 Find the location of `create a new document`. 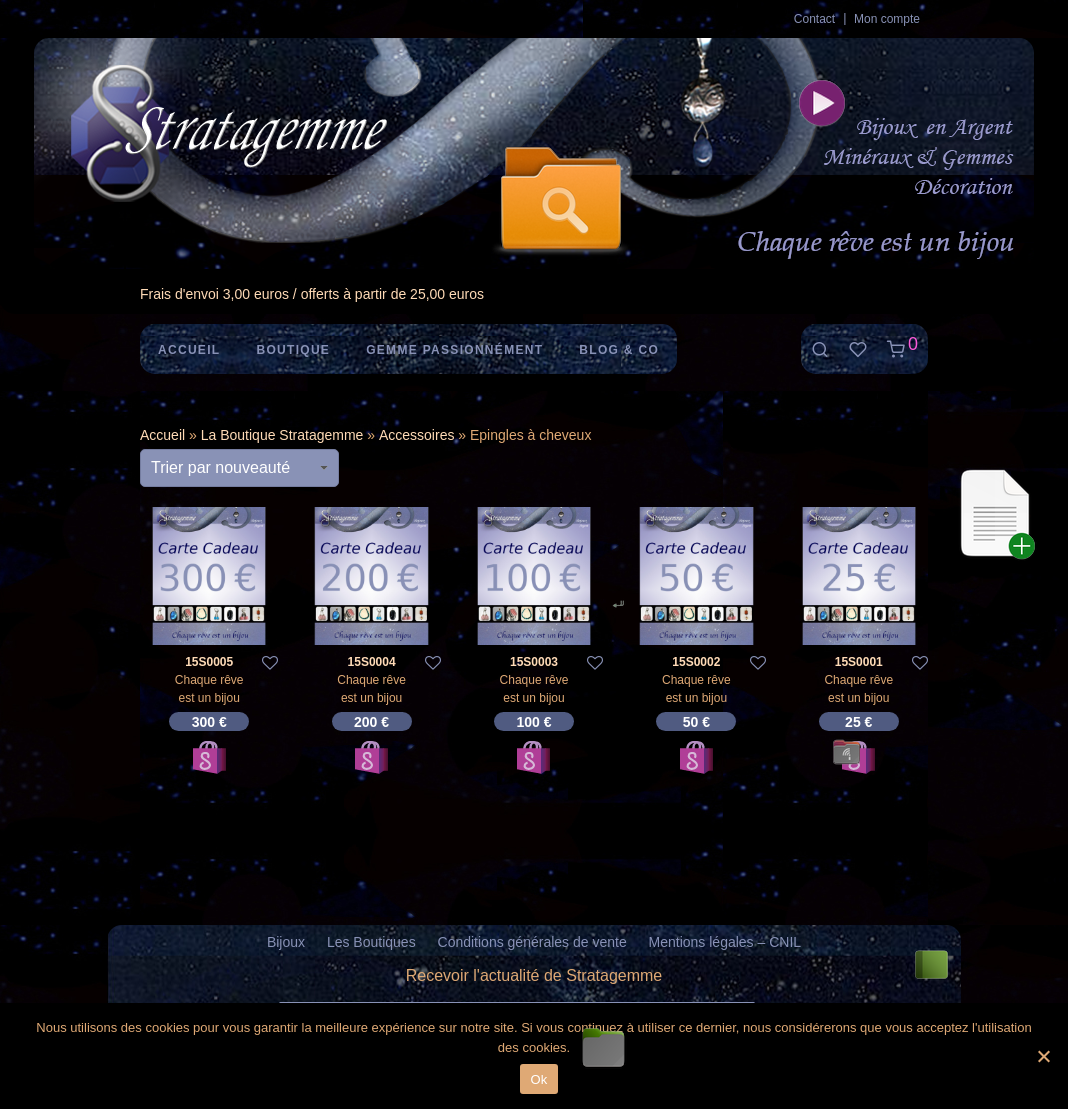

create a new document is located at coordinates (995, 513).